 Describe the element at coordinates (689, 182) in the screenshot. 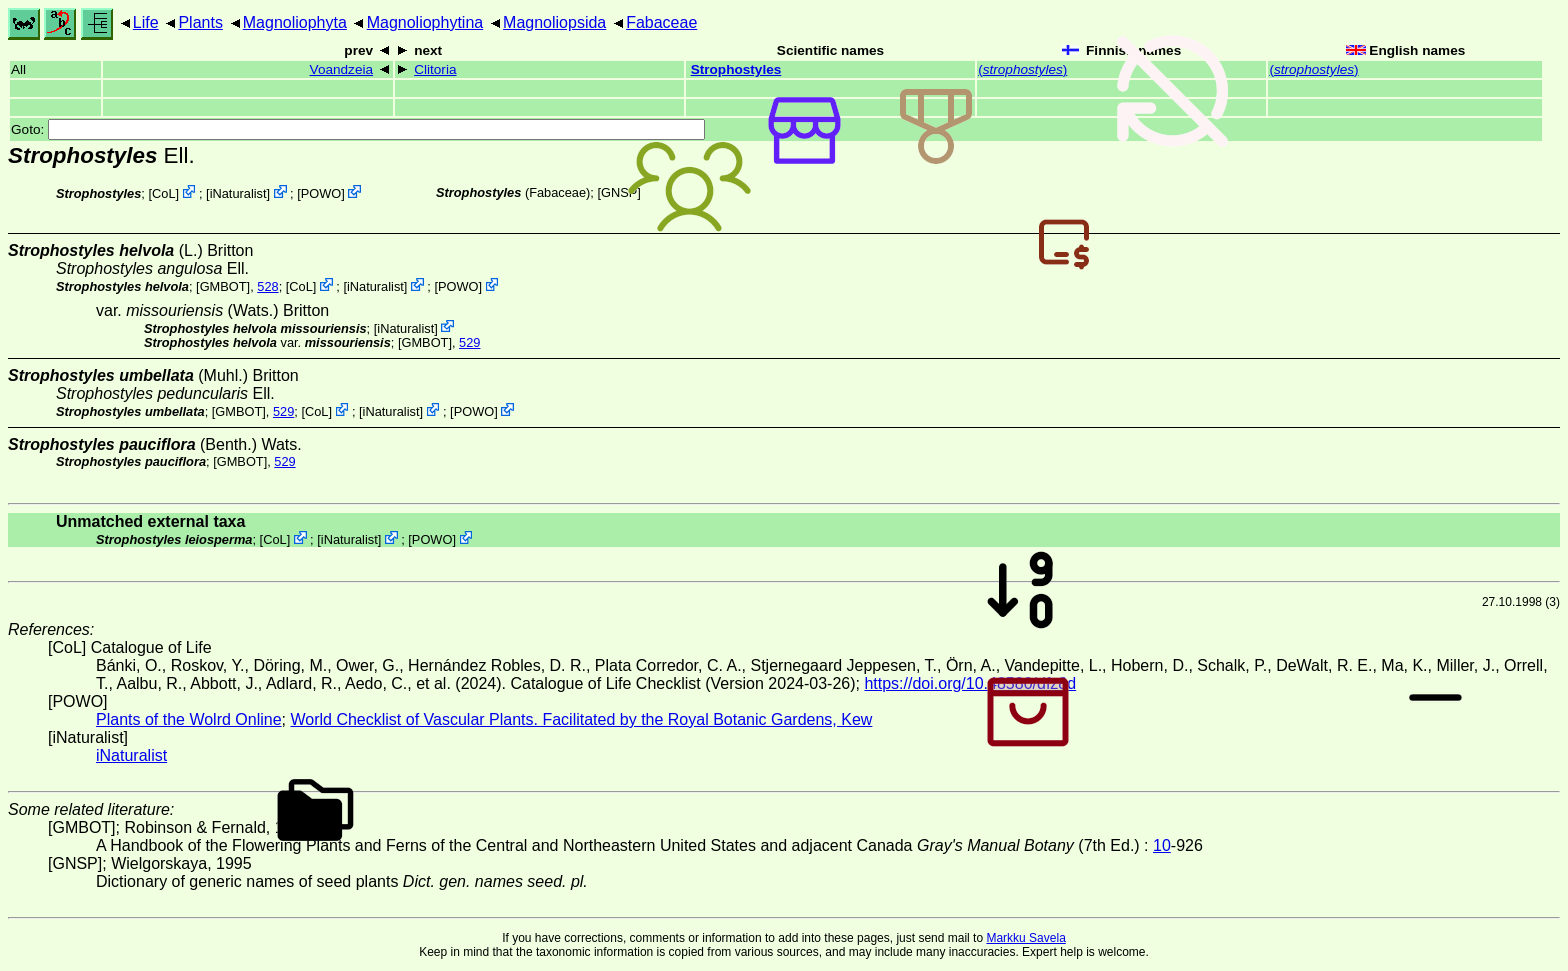

I see `view group or team members` at that location.